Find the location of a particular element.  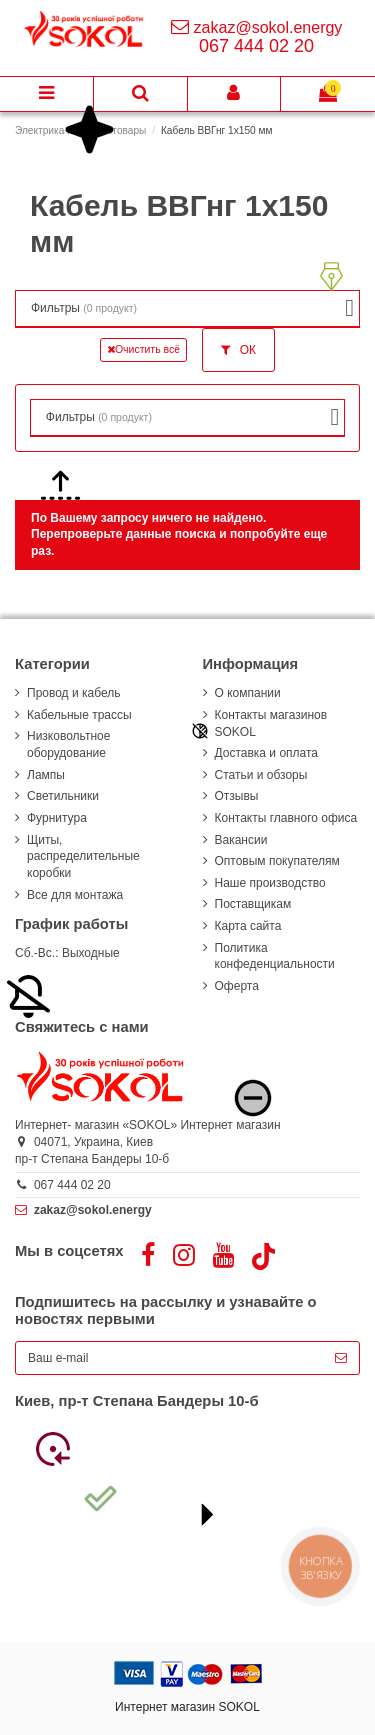

indicates a special or featured item is located at coordinates (89, 129).